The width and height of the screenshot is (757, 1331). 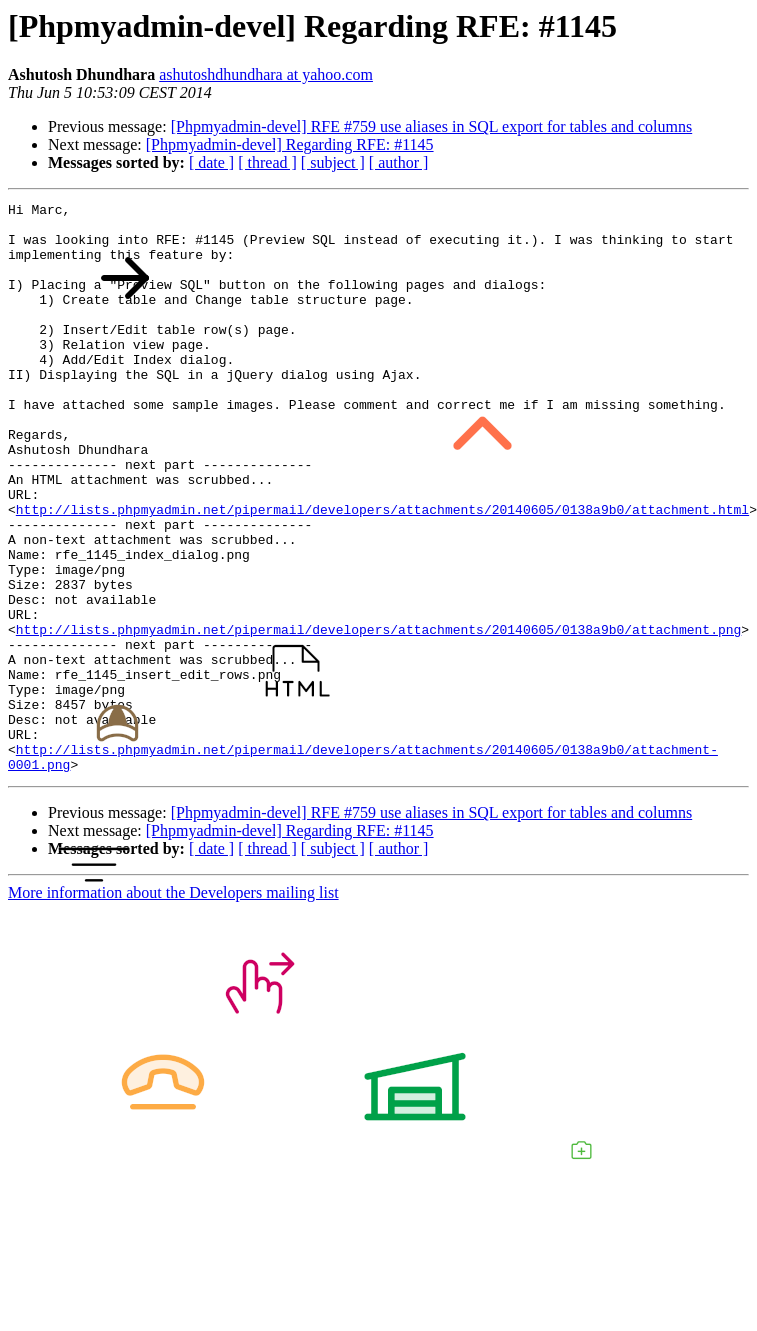 What do you see at coordinates (94, 862) in the screenshot?
I see `filter or sort content` at bounding box center [94, 862].